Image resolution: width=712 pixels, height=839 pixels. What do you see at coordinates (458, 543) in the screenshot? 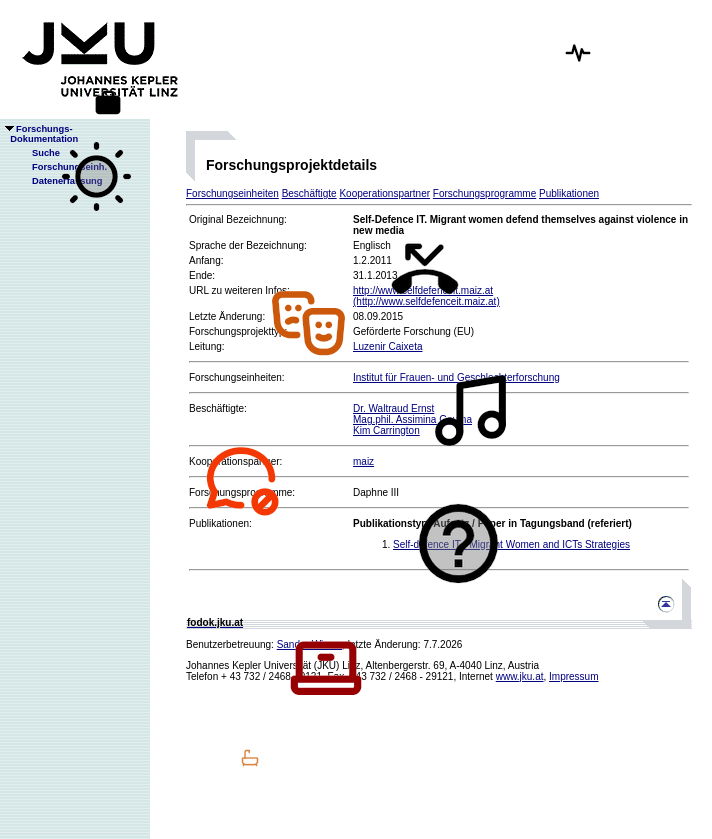
I see `access help or support options` at bounding box center [458, 543].